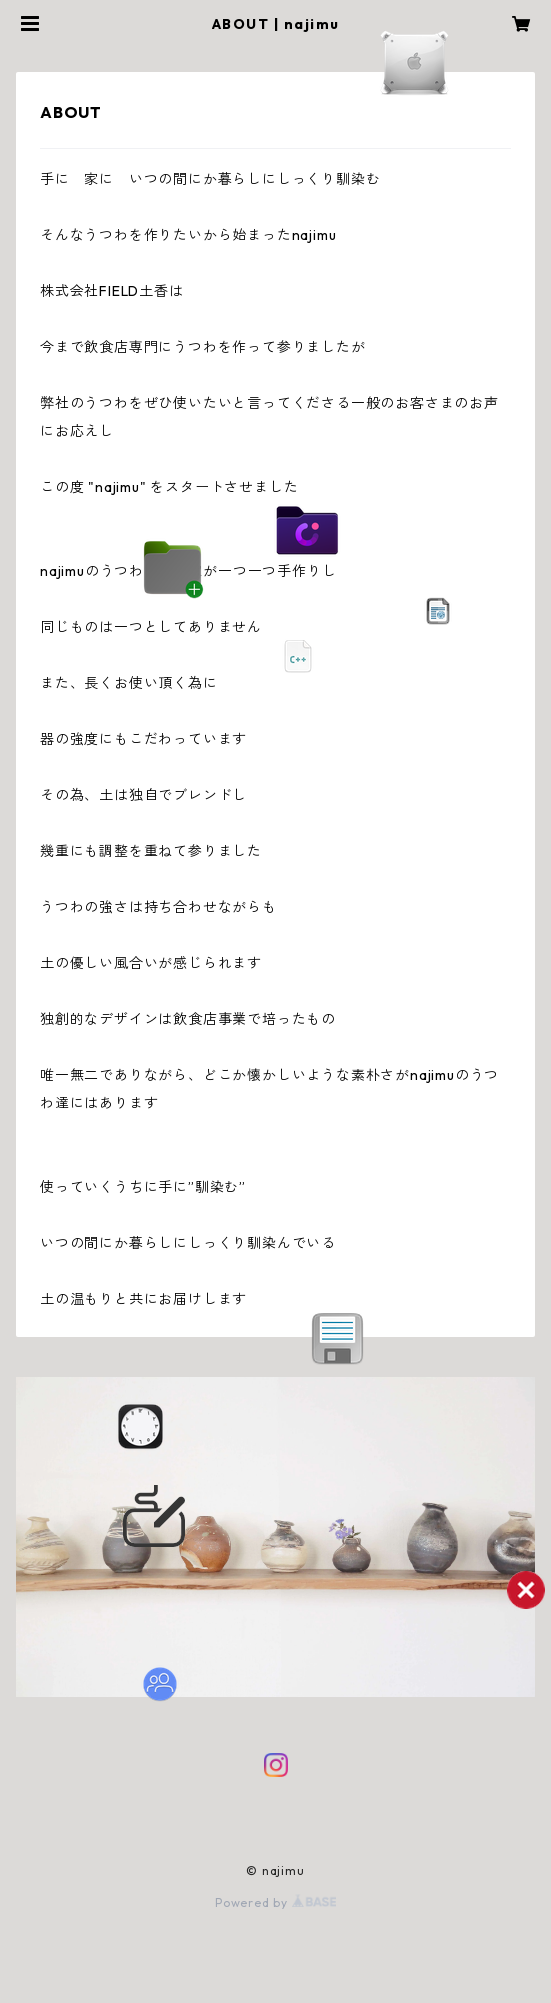 The image size is (551, 2003). What do you see at coordinates (414, 61) in the screenshot?
I see `represents a power mac g4 computer in system settings` at bounding box center [414, 61].